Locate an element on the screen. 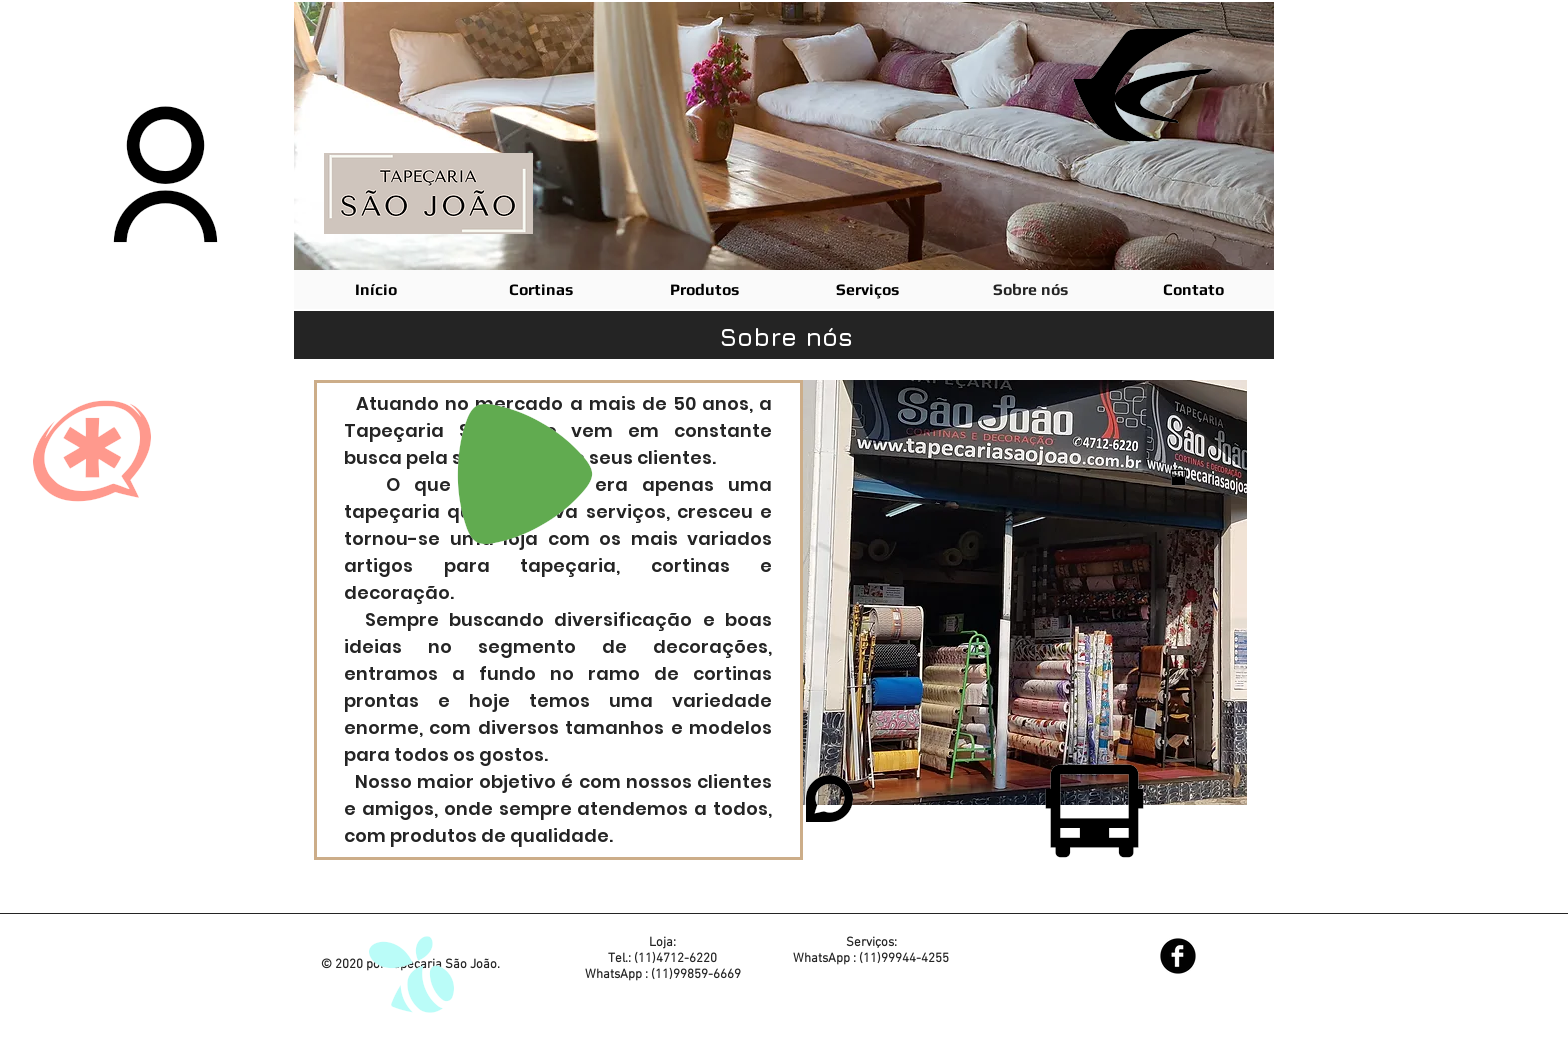 The image size is (1568, 1053). china eastern airlines logo is located at coordinates (1143, 85).